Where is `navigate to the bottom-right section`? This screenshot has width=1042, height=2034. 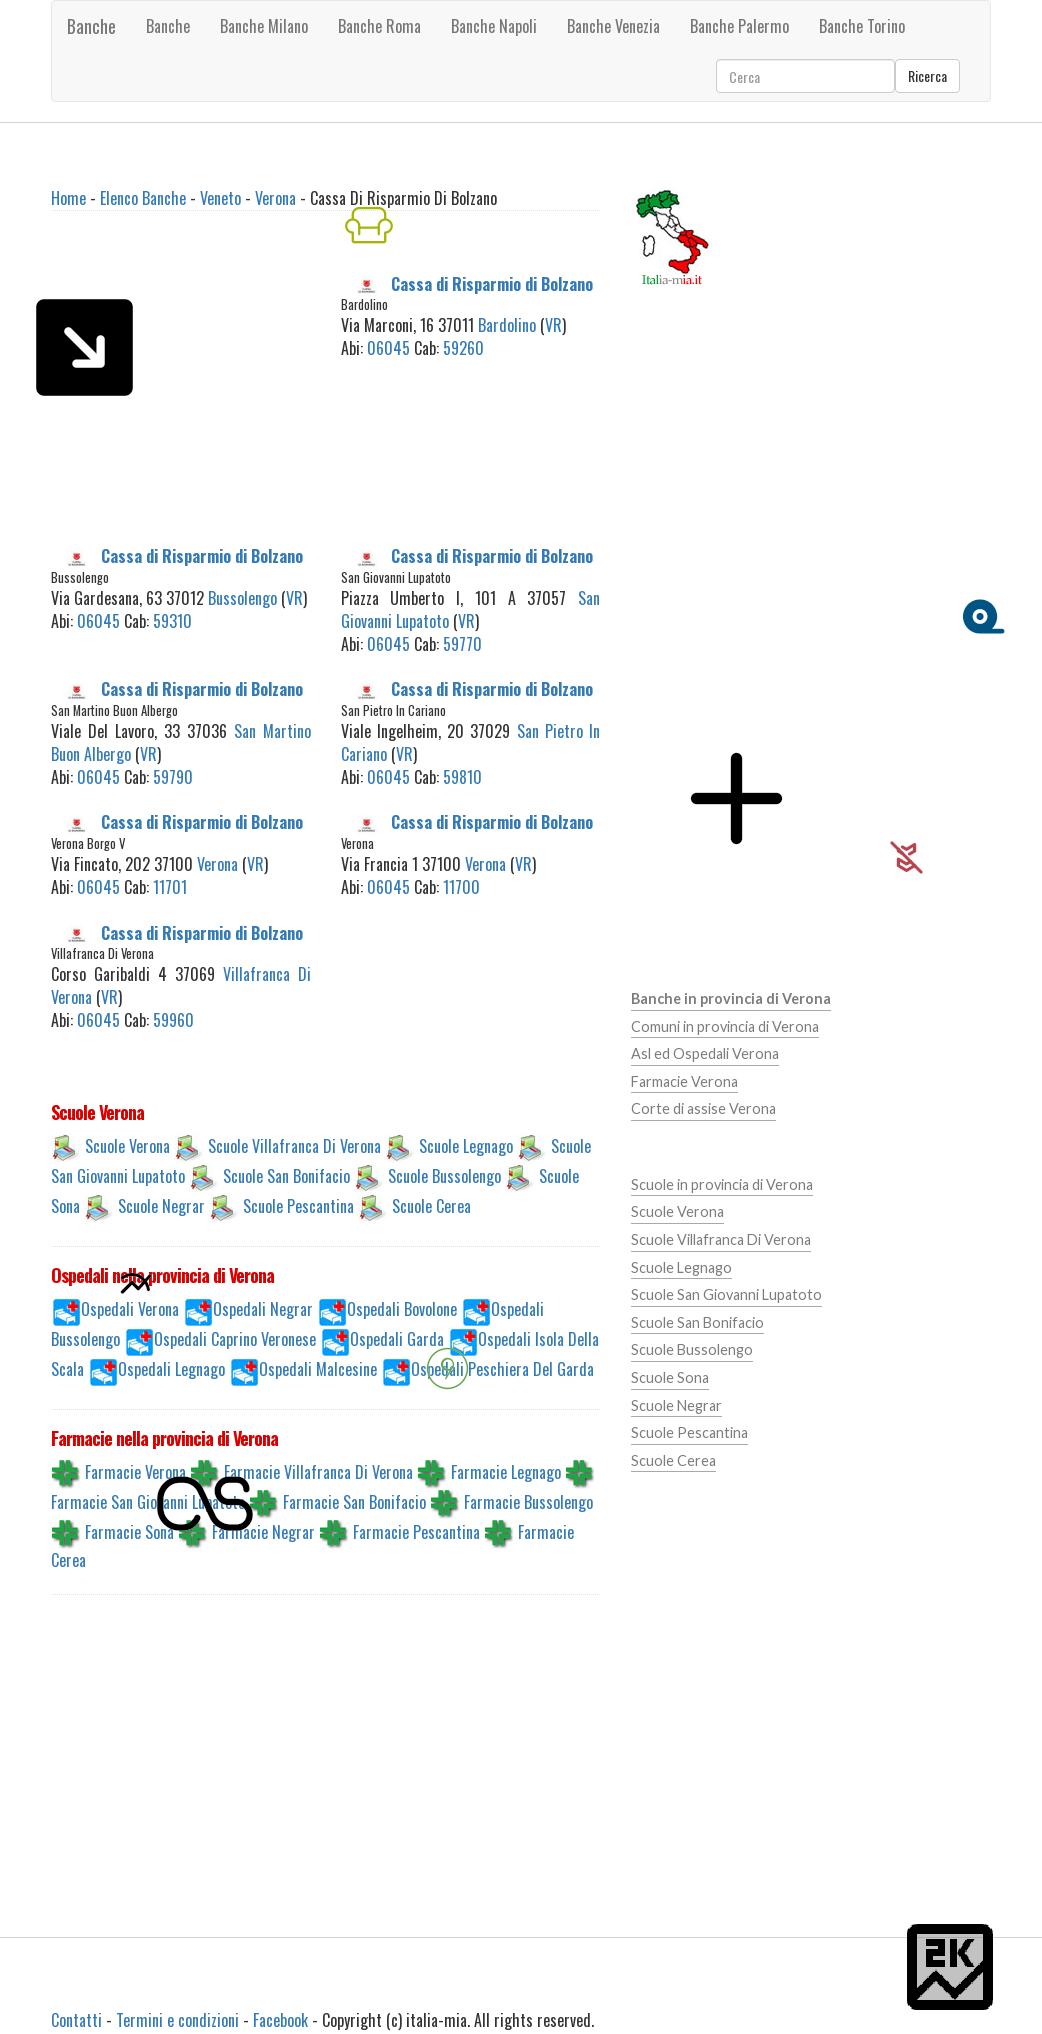
navigate to the bottom-right section is located at coordinates (84, 347).